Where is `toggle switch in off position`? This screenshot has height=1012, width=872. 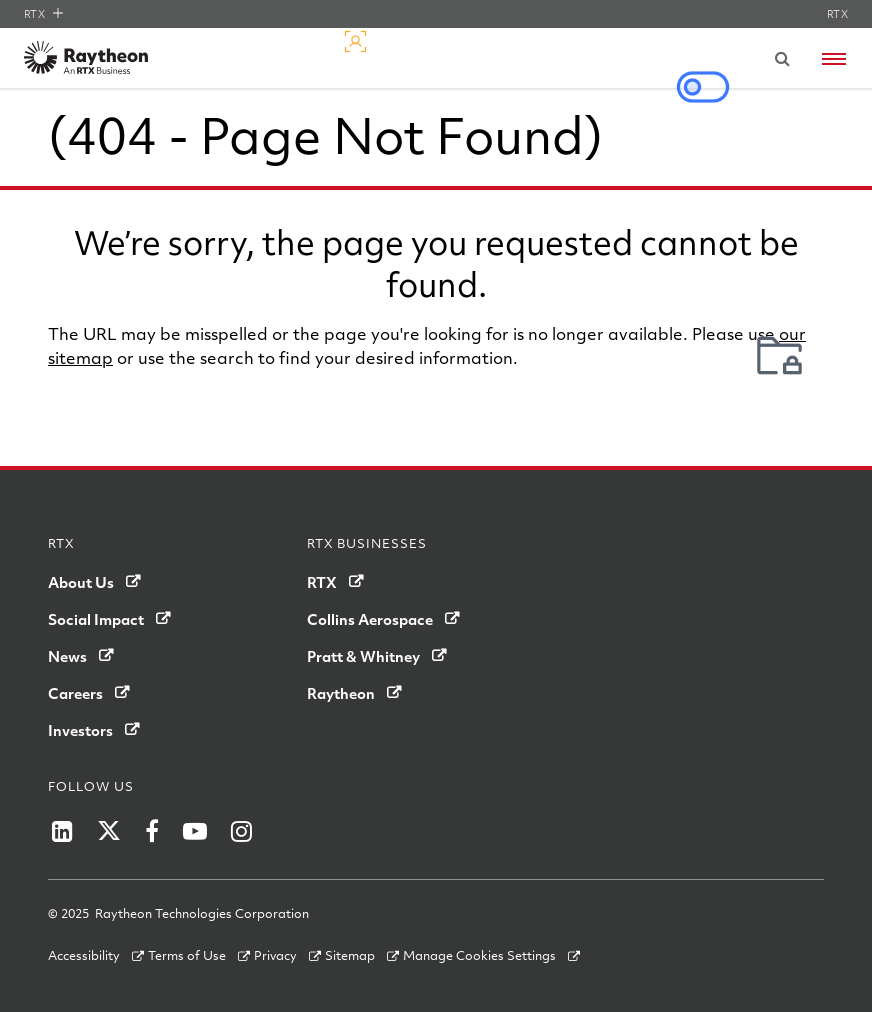 toggle switch in off position is located at coordinates (703, 87).